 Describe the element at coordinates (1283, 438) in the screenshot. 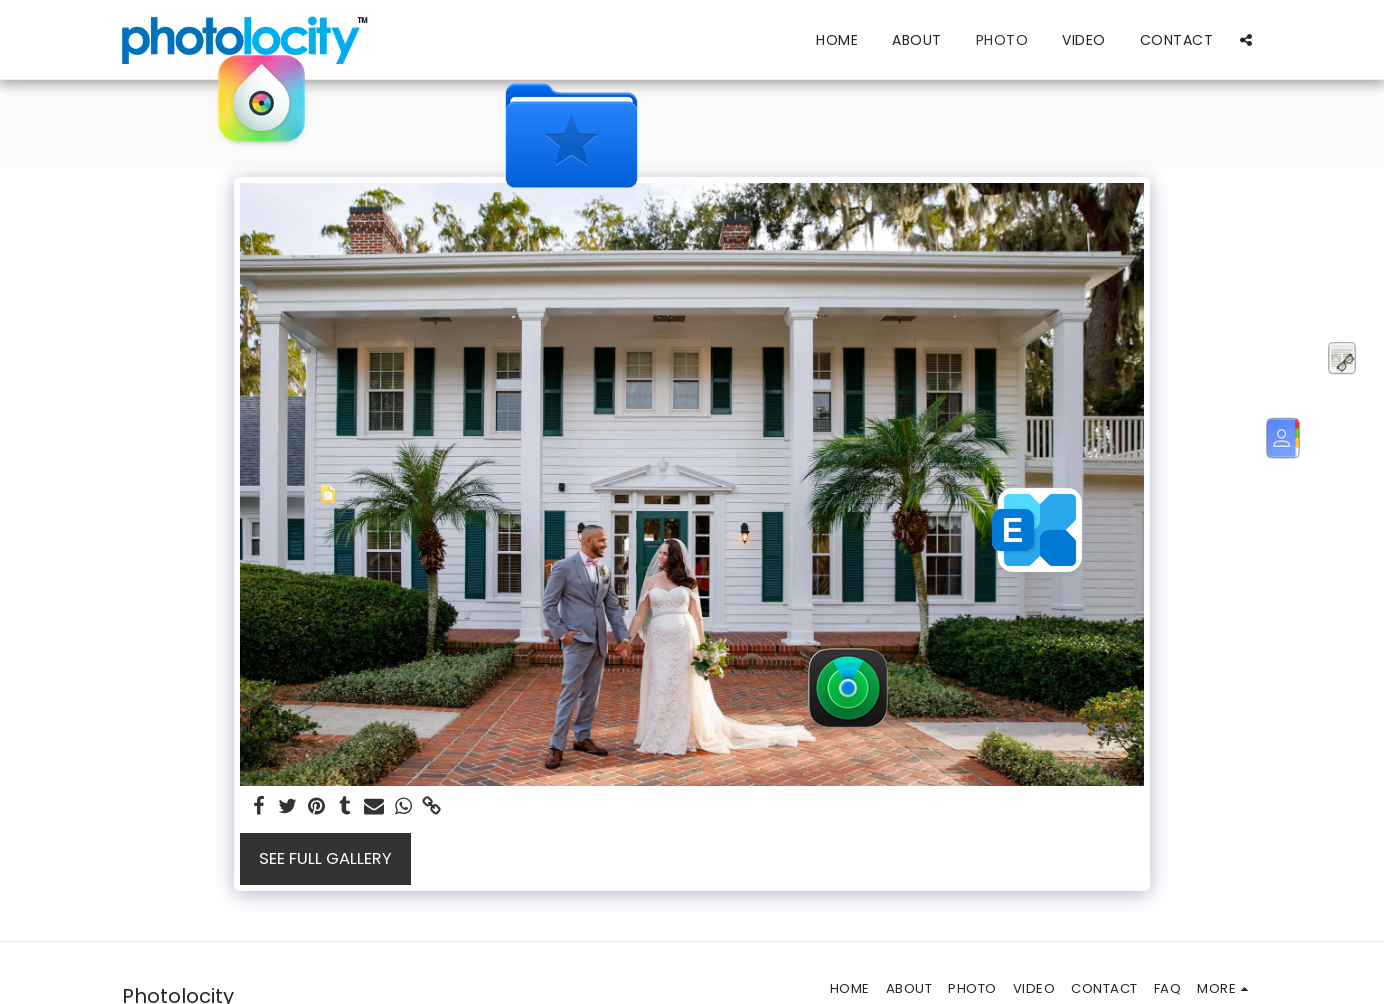

I see `open the contacts app` at that location.